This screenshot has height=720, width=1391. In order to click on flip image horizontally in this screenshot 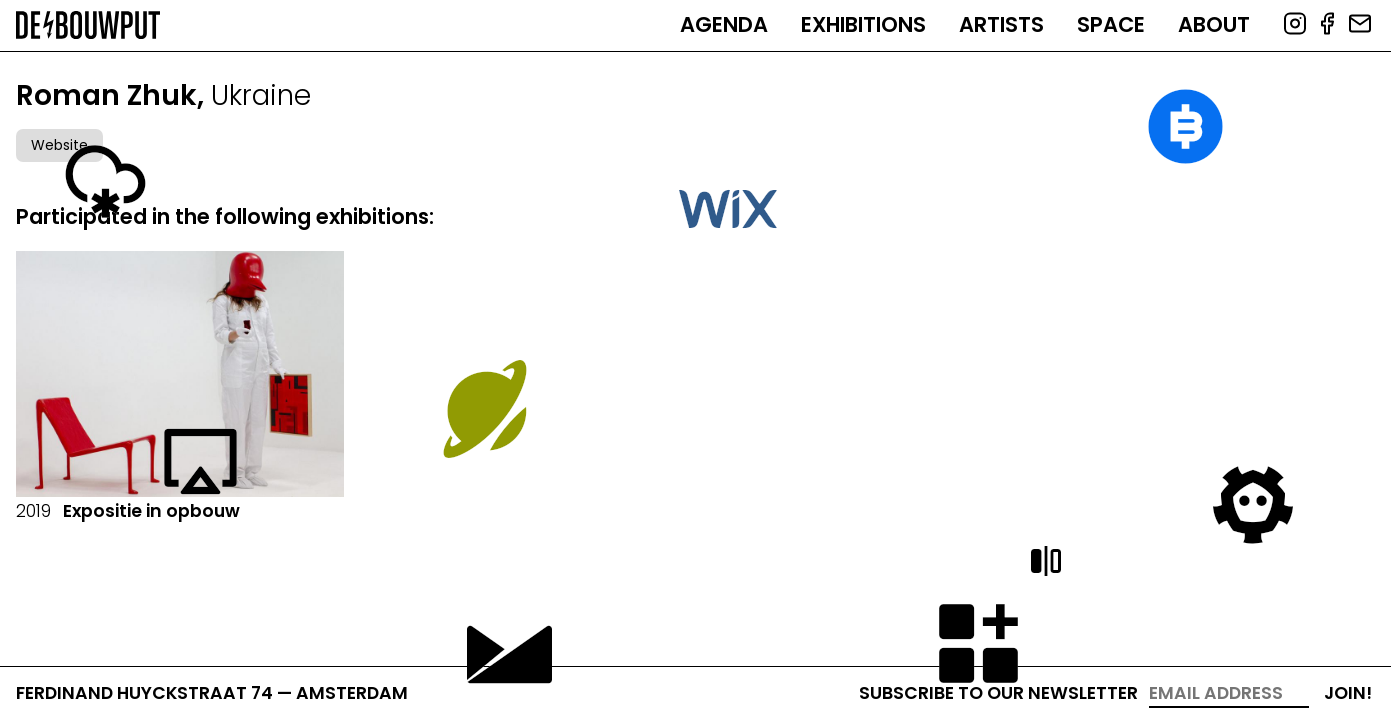, I will do `click(1046, 561)`.